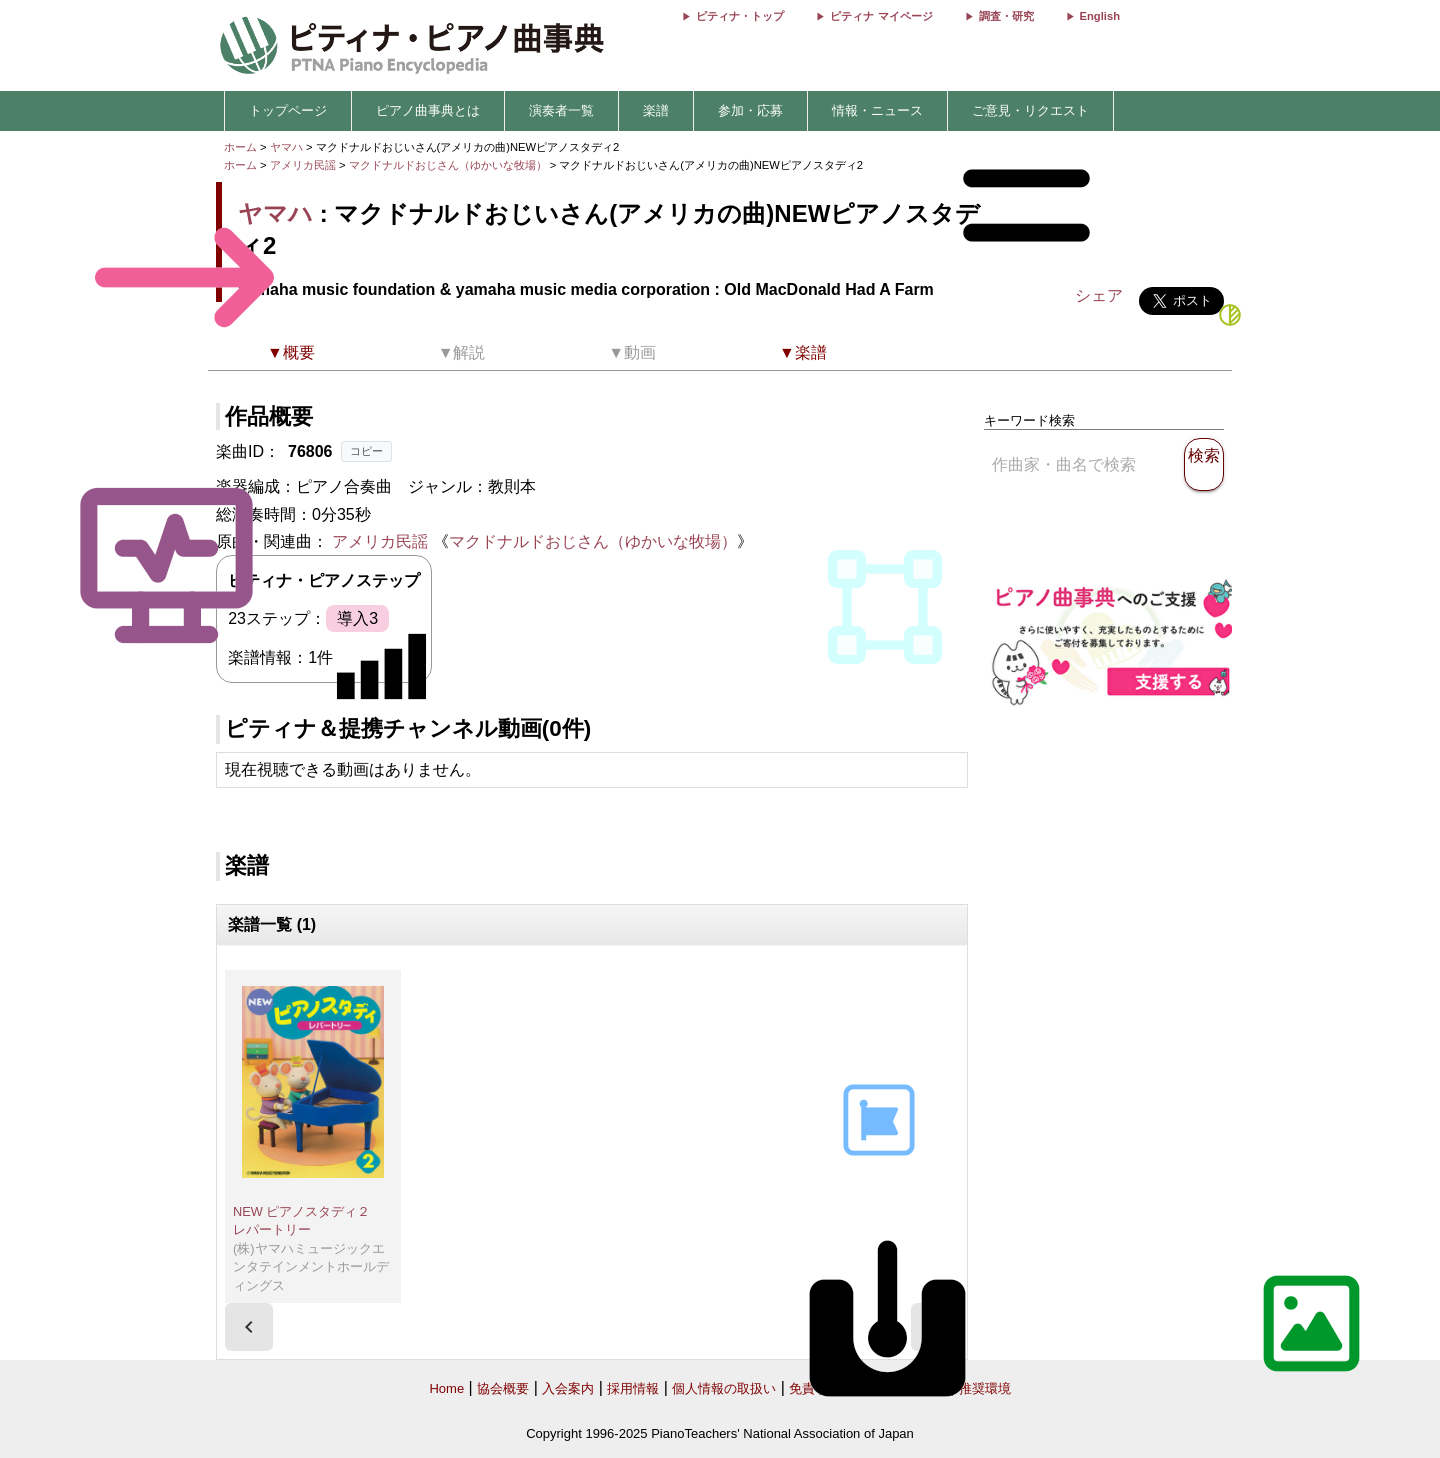  I want to click on equals or comparison function, so click(1026, 205).